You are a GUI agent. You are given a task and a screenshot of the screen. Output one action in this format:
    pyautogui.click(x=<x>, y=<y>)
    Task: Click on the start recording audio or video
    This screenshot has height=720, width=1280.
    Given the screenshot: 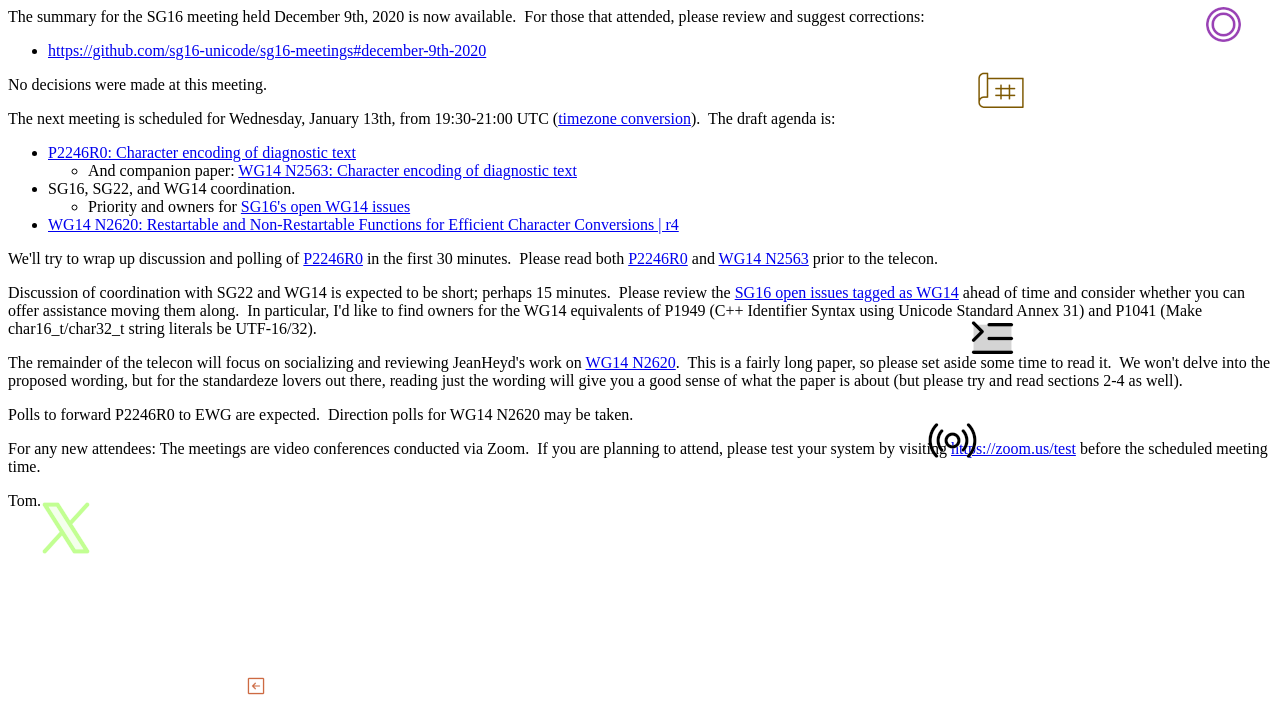 What is the action you would take?
    pyautogui.click(x=1223, y=24)
    